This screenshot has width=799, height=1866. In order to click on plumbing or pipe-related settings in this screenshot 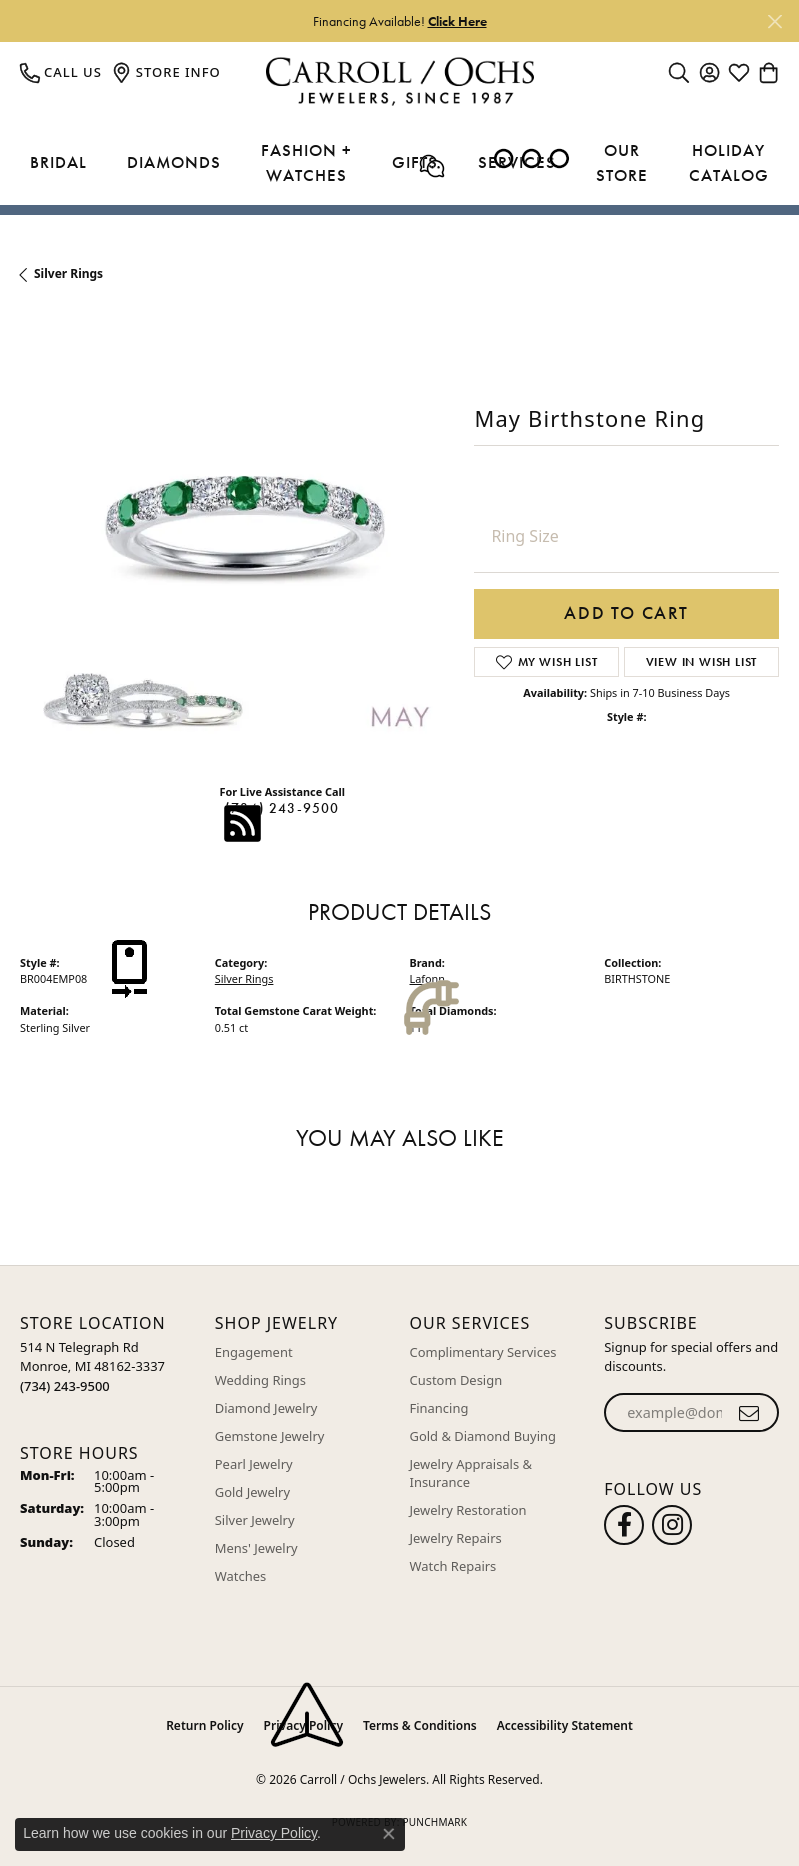, I will do `click(429, 1005)`.